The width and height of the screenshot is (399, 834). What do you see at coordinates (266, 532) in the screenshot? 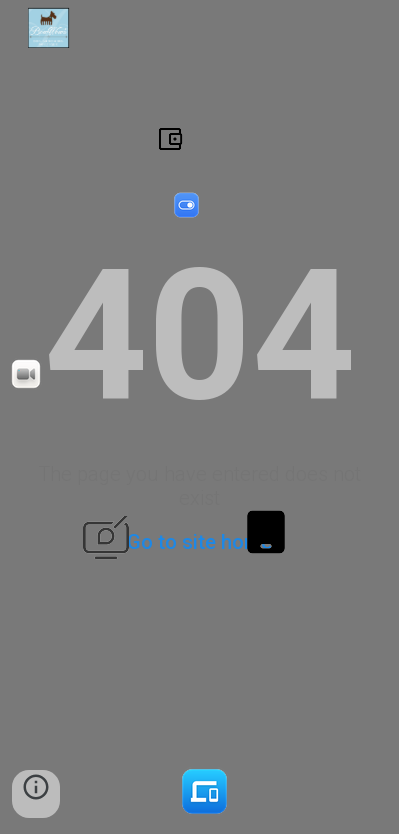
I see `switch to tablet view` at bounding box center [266, 532].